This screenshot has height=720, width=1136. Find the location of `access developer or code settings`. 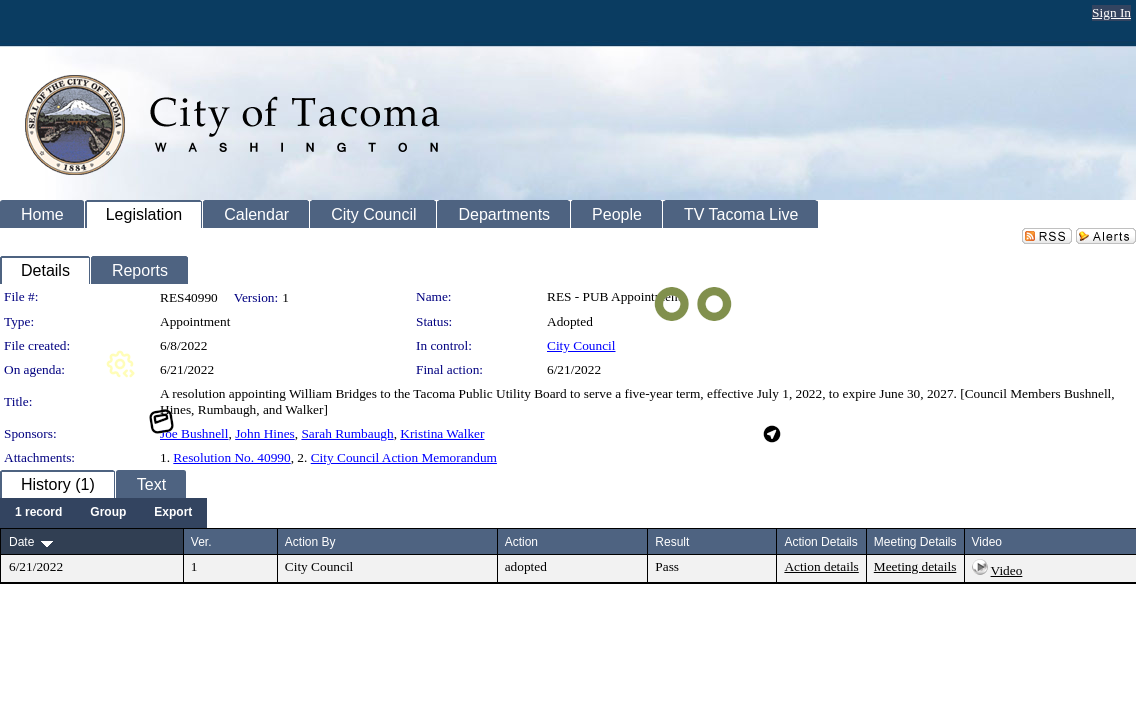

access developer or code settings is located at coordinates (120, 364).